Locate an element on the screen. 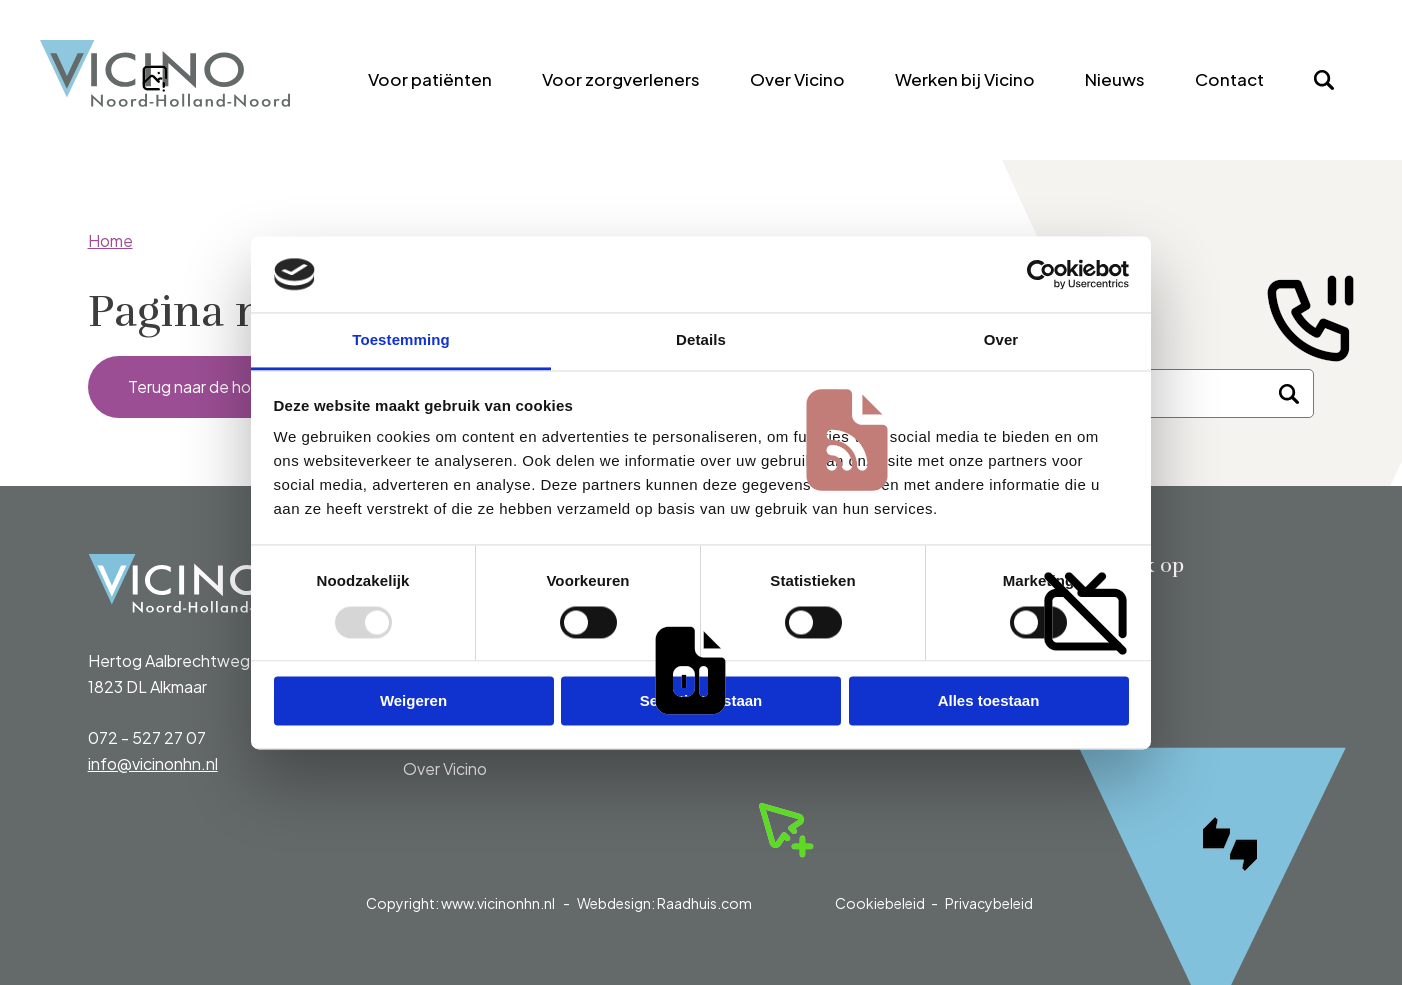  access RSS feed file is located at coordinates (847, 440).